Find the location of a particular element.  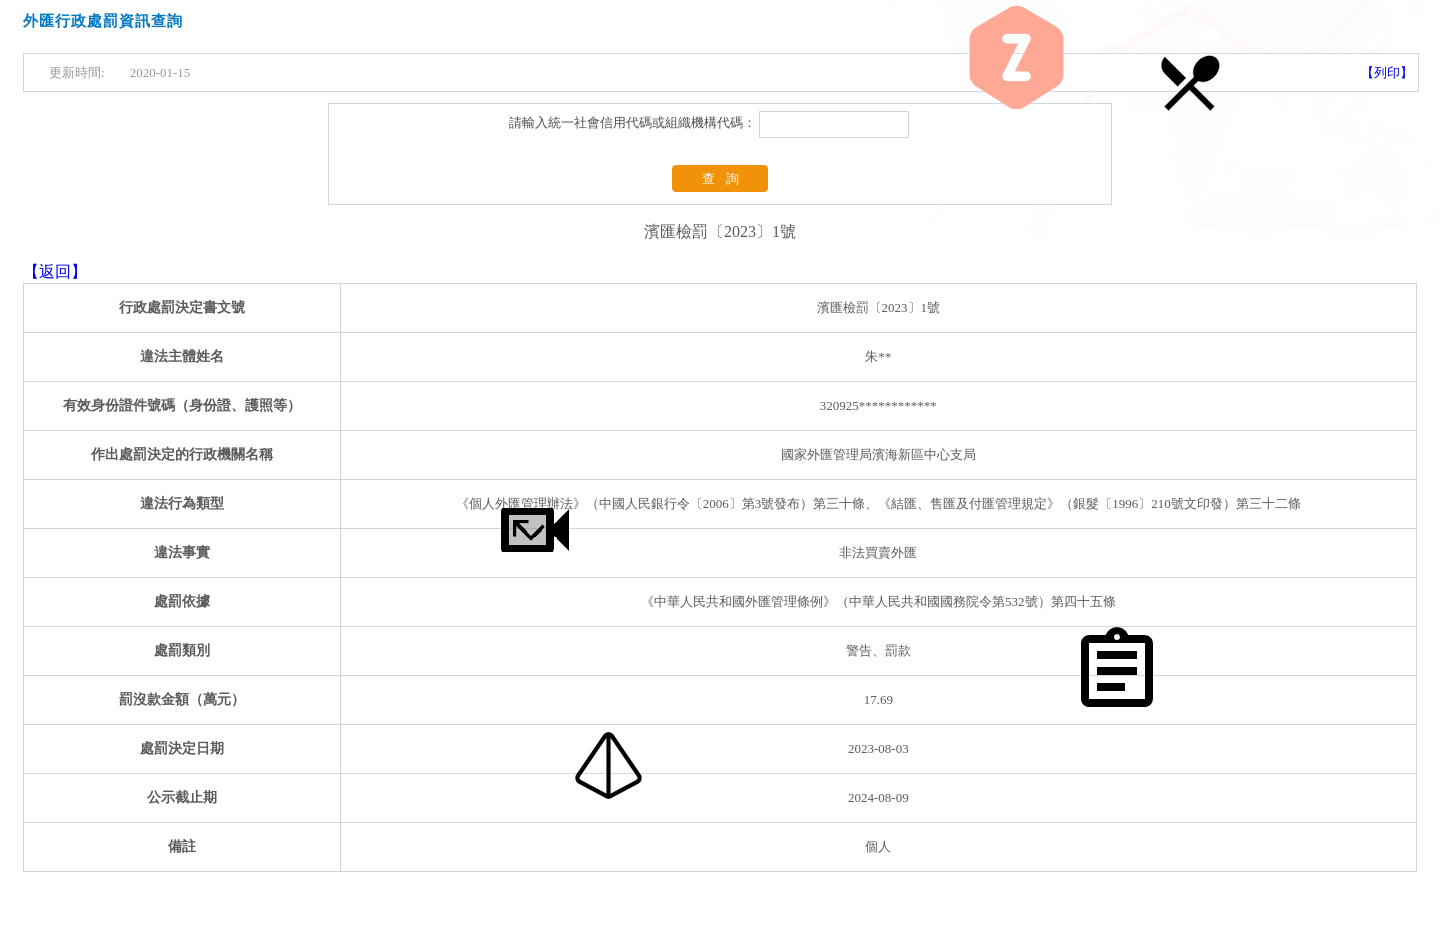

view restaurant or dining options is located at coordinates (1189, 82).